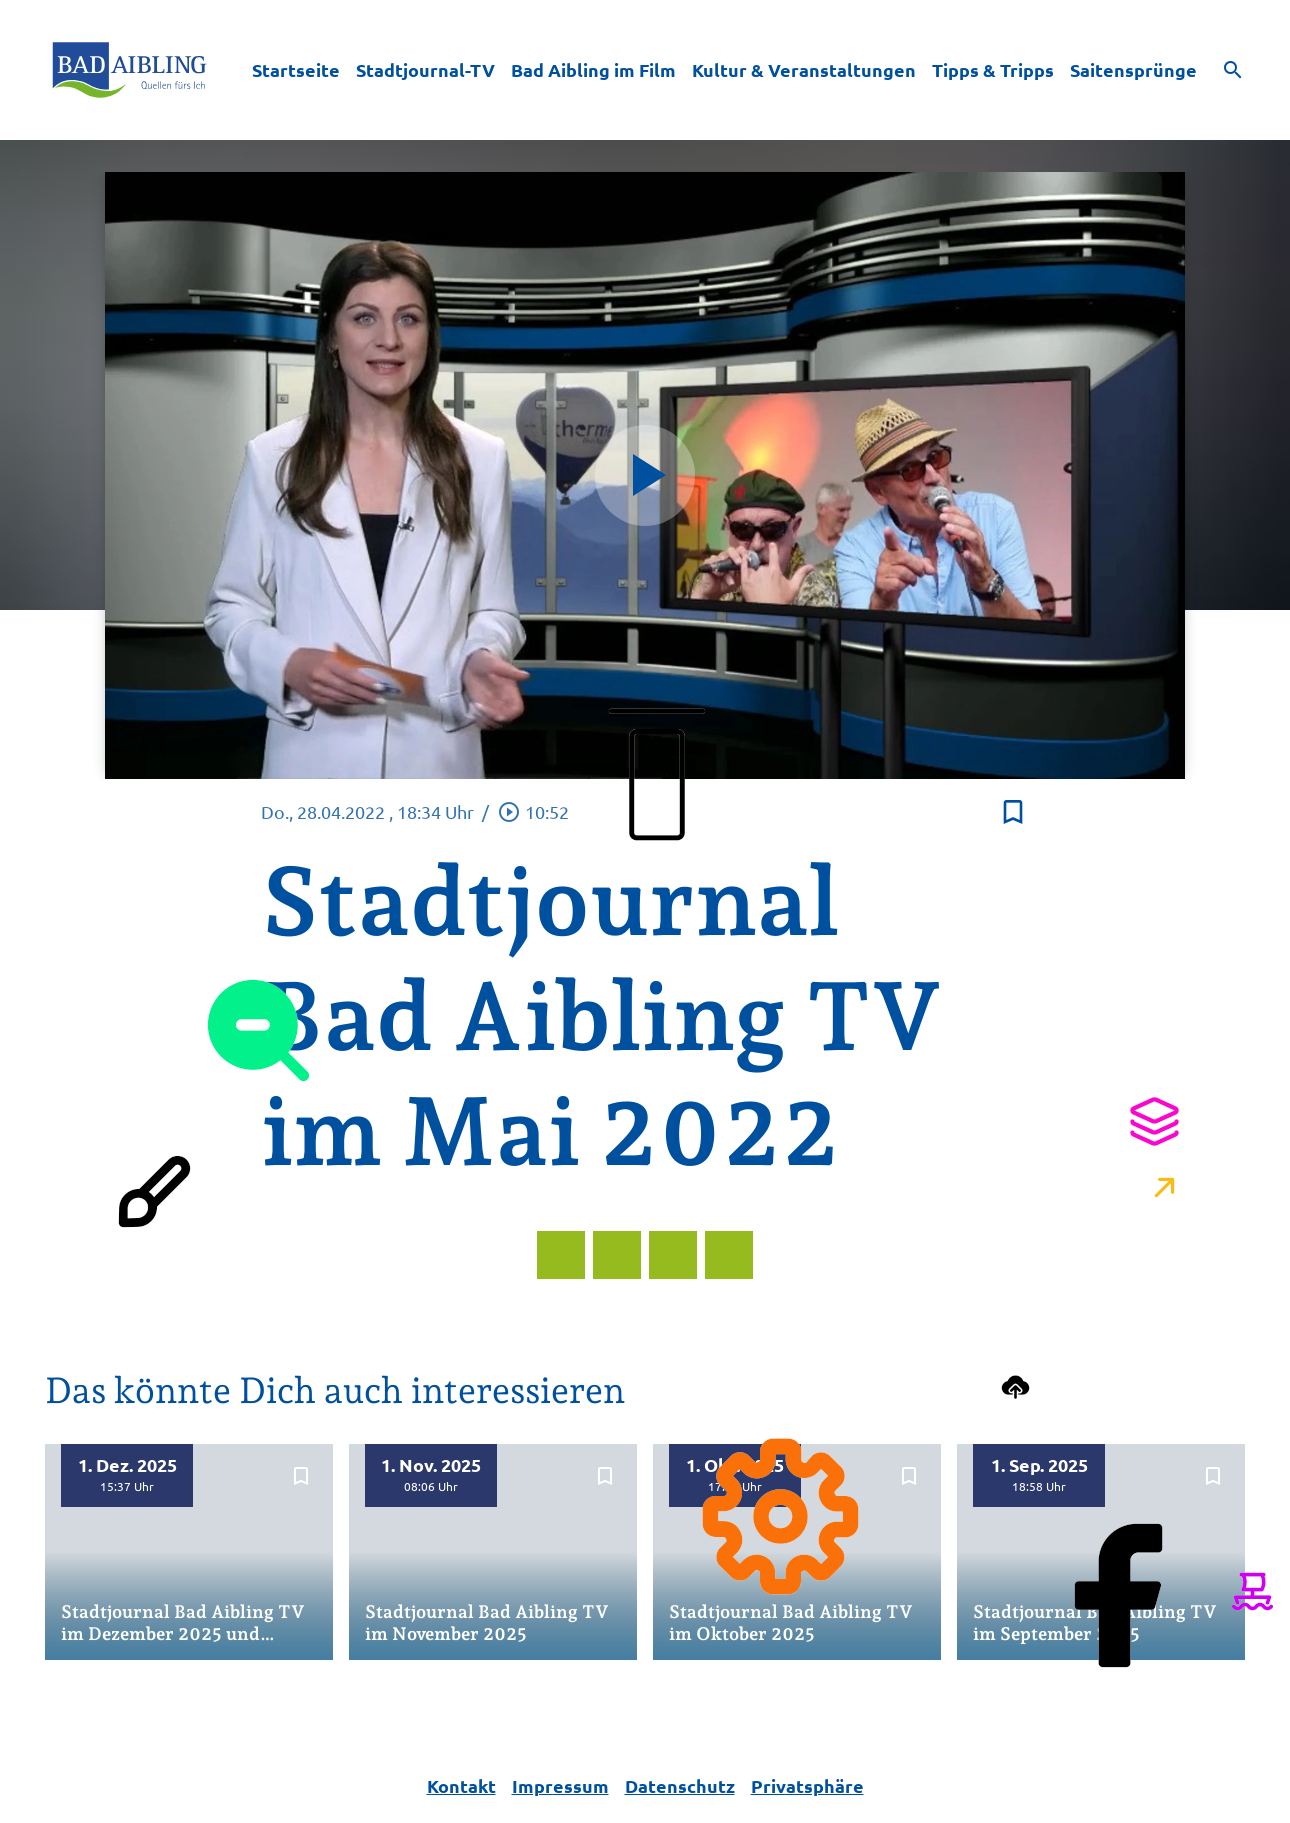 The width and height of the screenshot is (1290, 1823). What do you see at coordinates (657, 772) in the screenshot?
I see `align object to top edge` at bounding box center [657, 772].